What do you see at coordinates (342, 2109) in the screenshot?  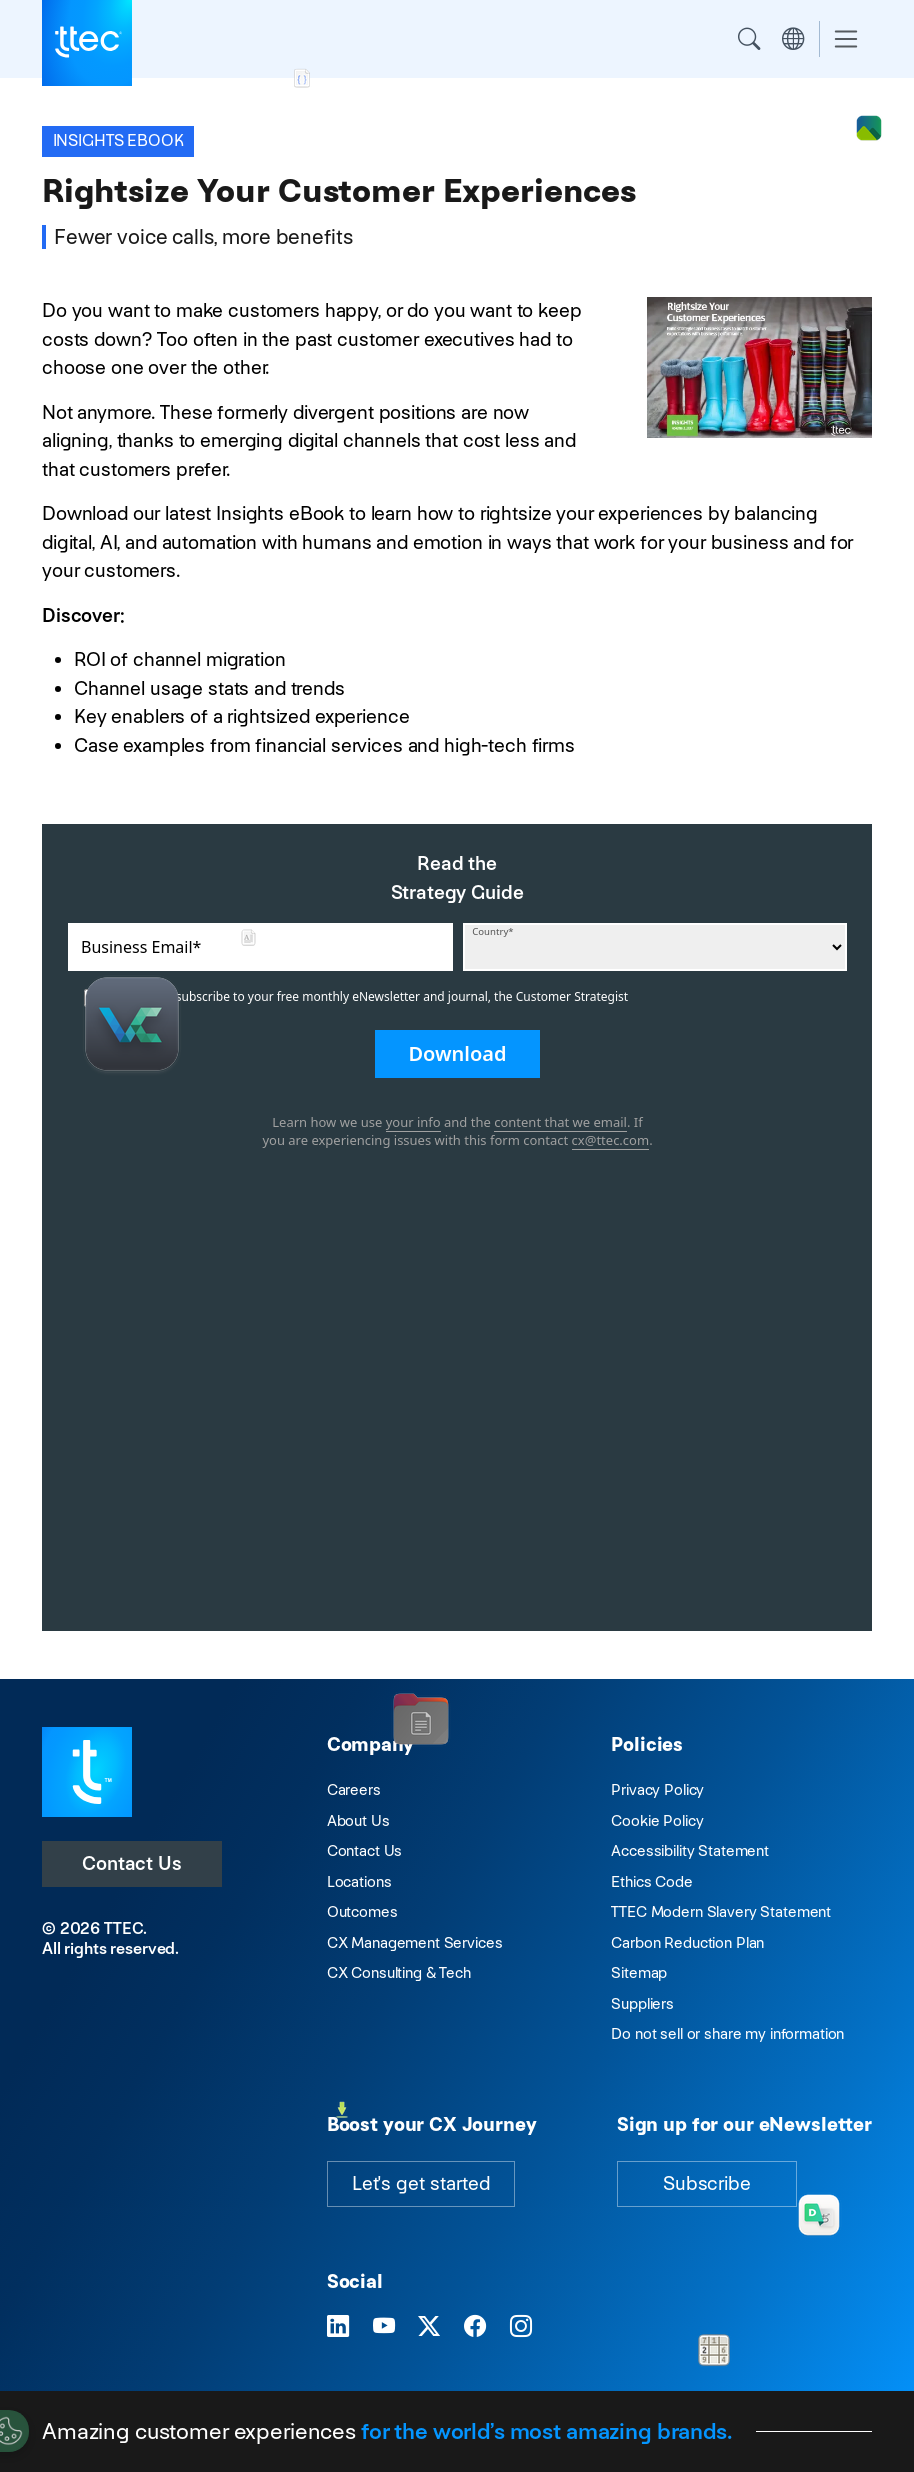 I see `save the current document` at bounding box center [342, 2109].